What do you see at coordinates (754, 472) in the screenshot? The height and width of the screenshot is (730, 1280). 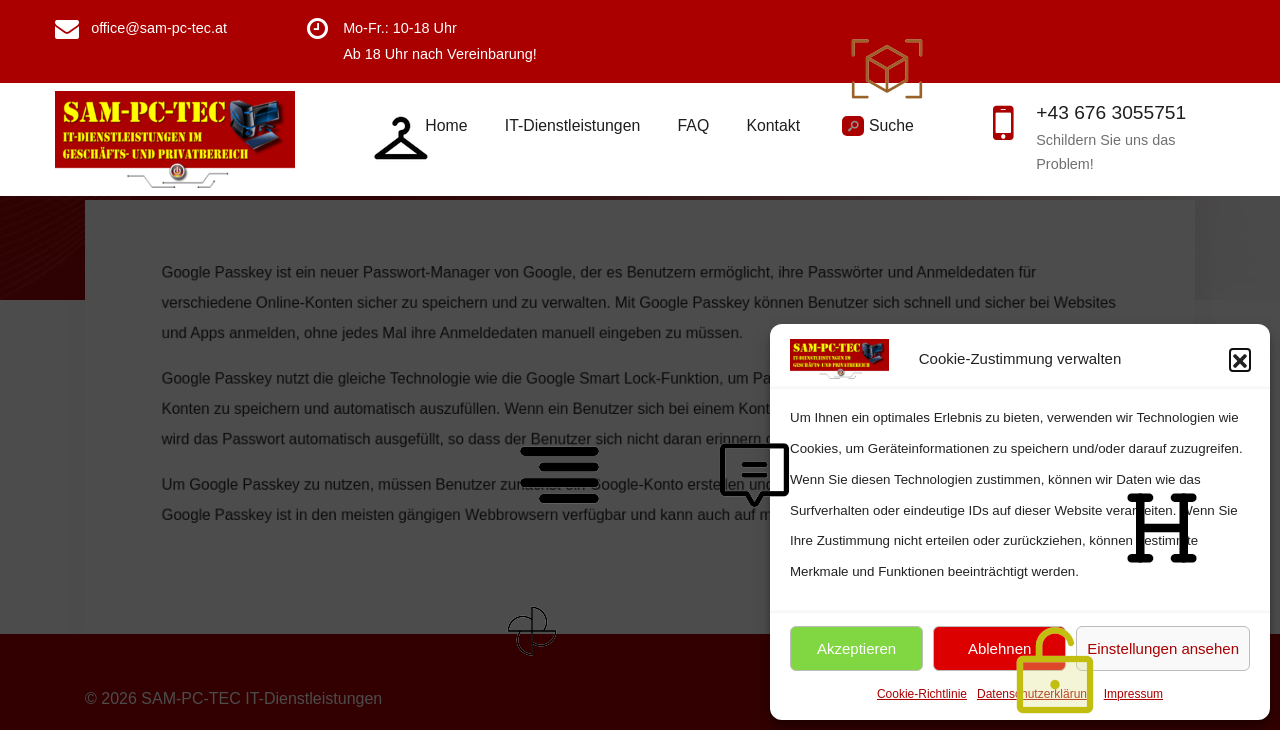 I see `open chat or messaging` at bounding box center [754, 472].